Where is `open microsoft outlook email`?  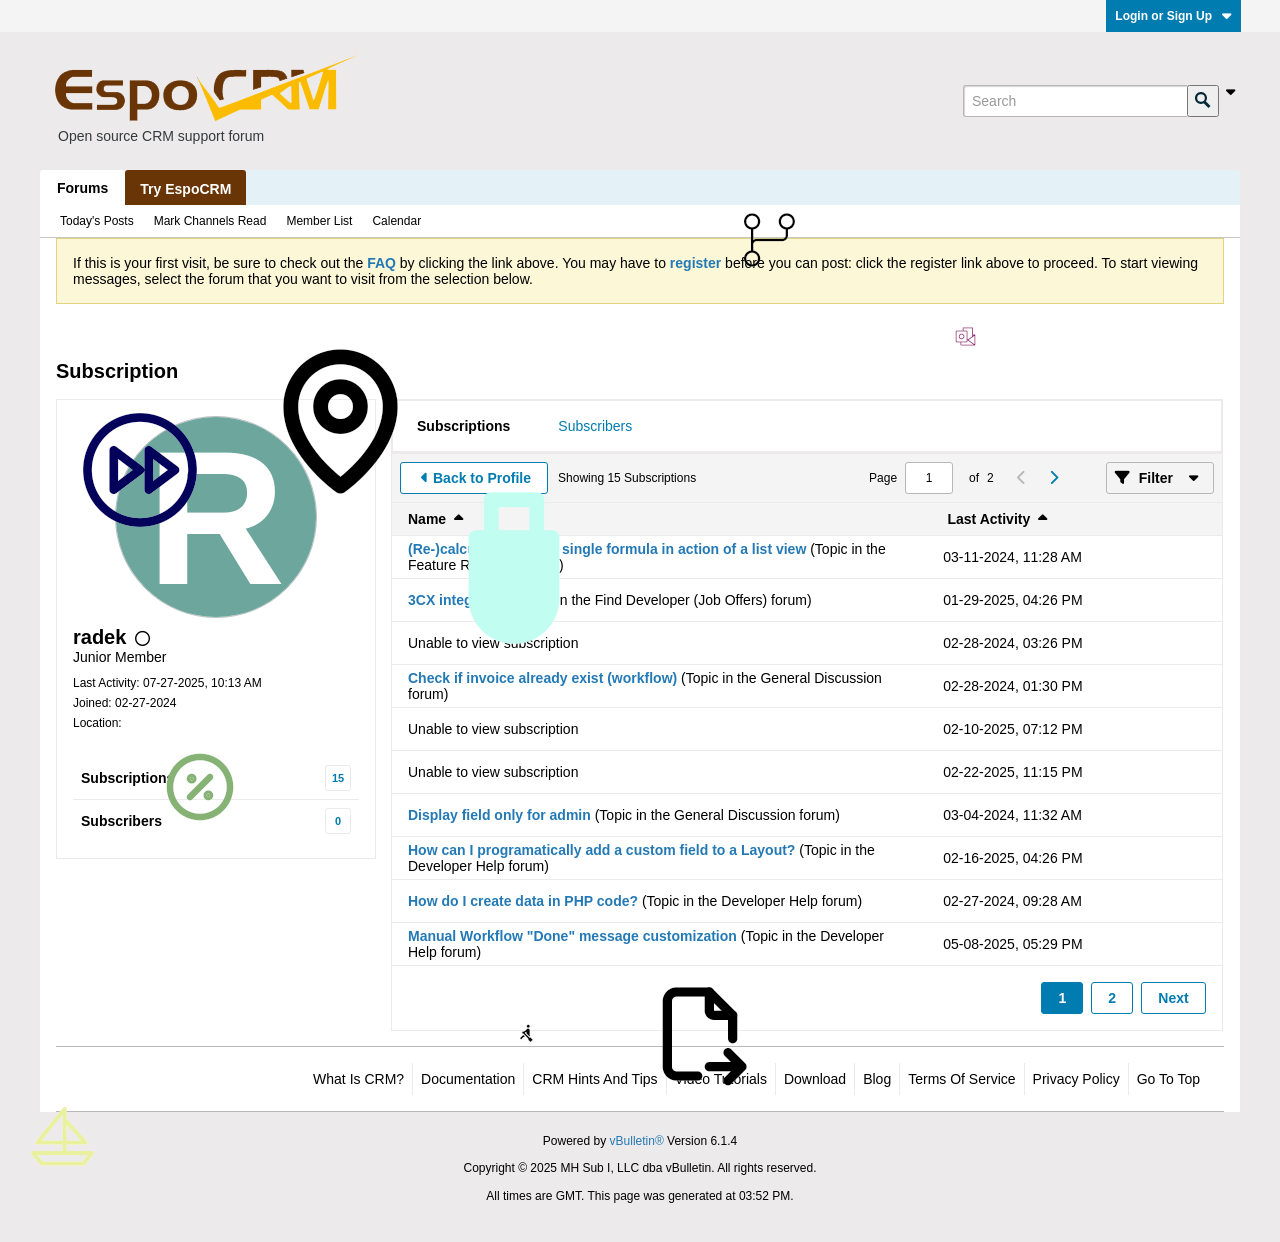 open microsoft outlook email is located at coordinates (965, 336).